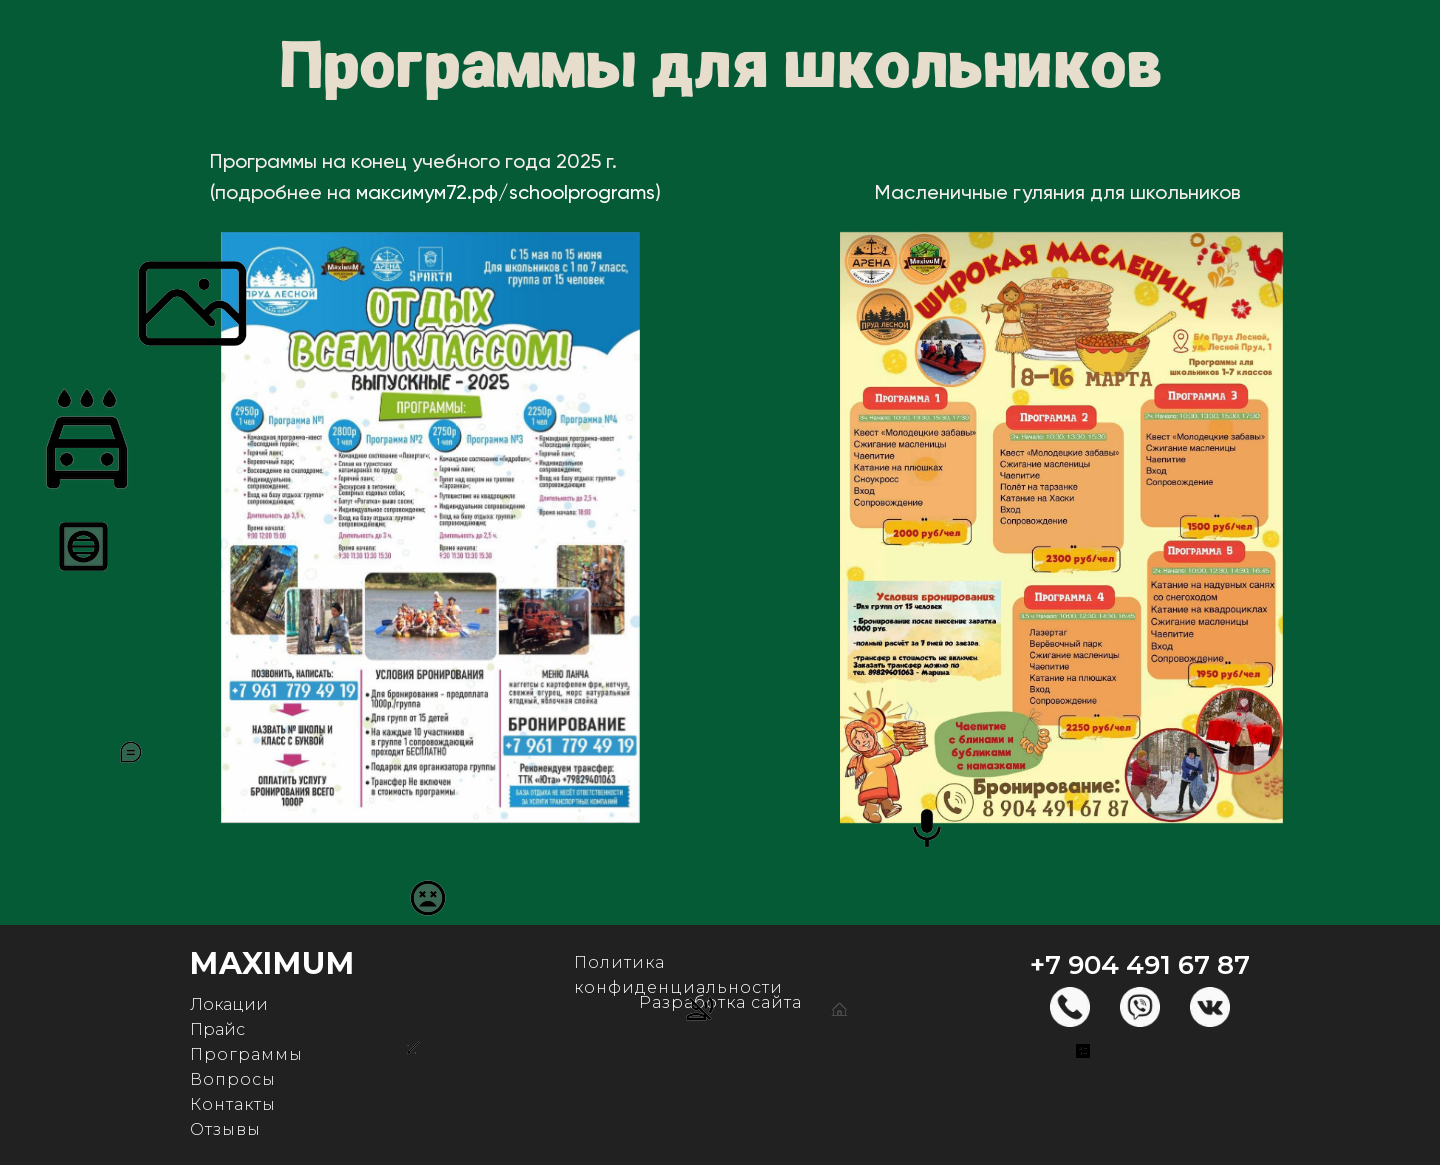  I want to click on find nearby car wash locations, so click(87, 439).